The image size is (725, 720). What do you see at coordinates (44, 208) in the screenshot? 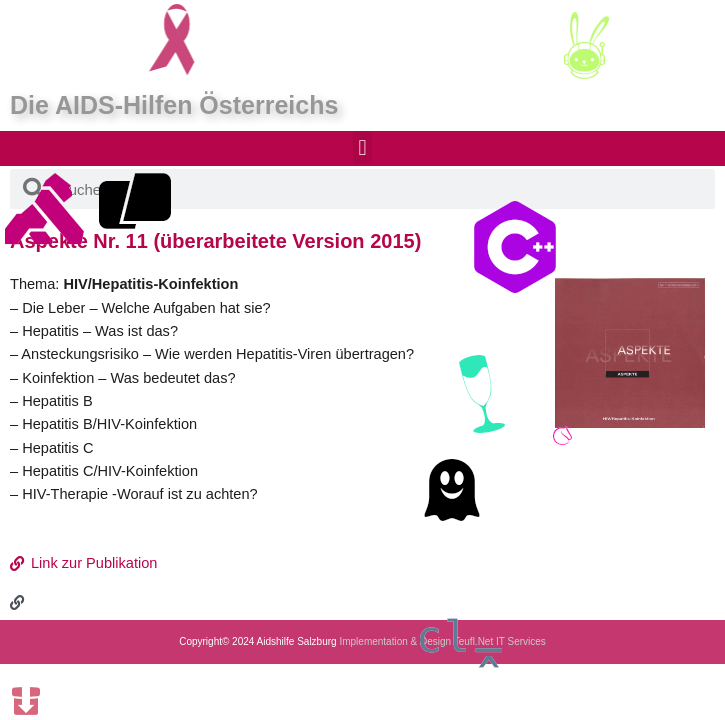
I see `Kong API gateway logo` at bounding box center [44, 208].